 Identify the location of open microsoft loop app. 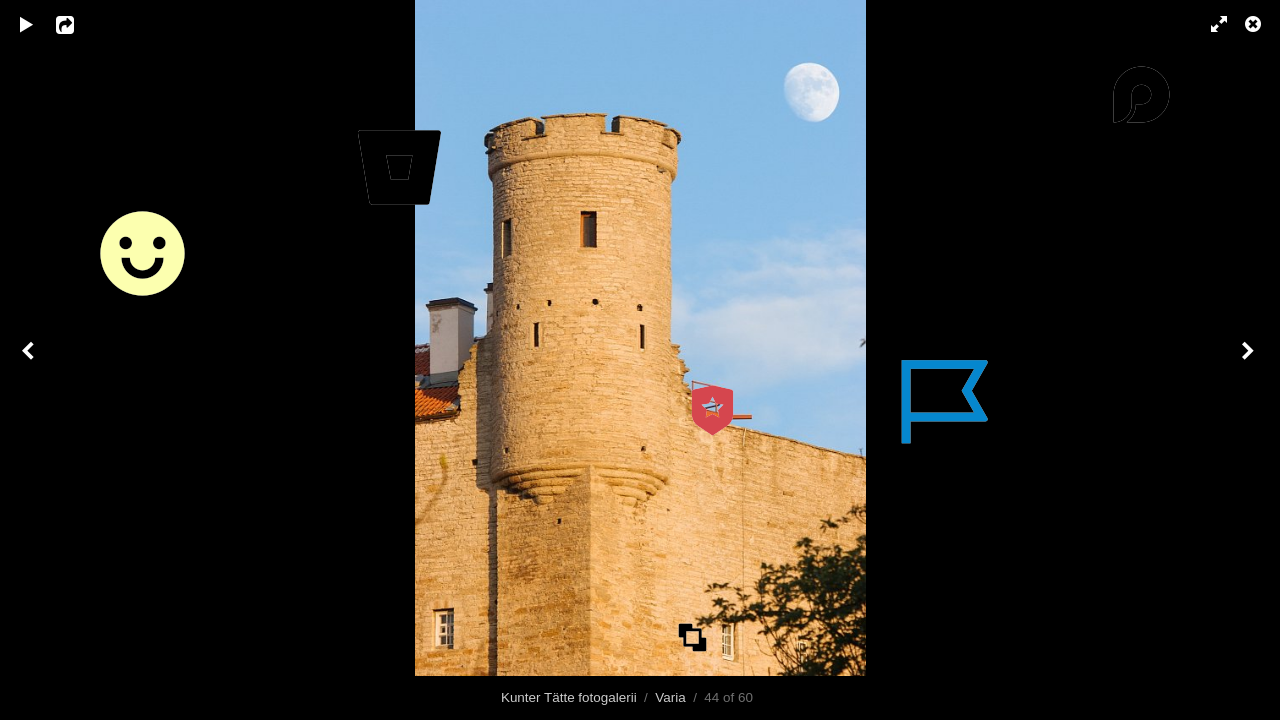
(1141, 94).